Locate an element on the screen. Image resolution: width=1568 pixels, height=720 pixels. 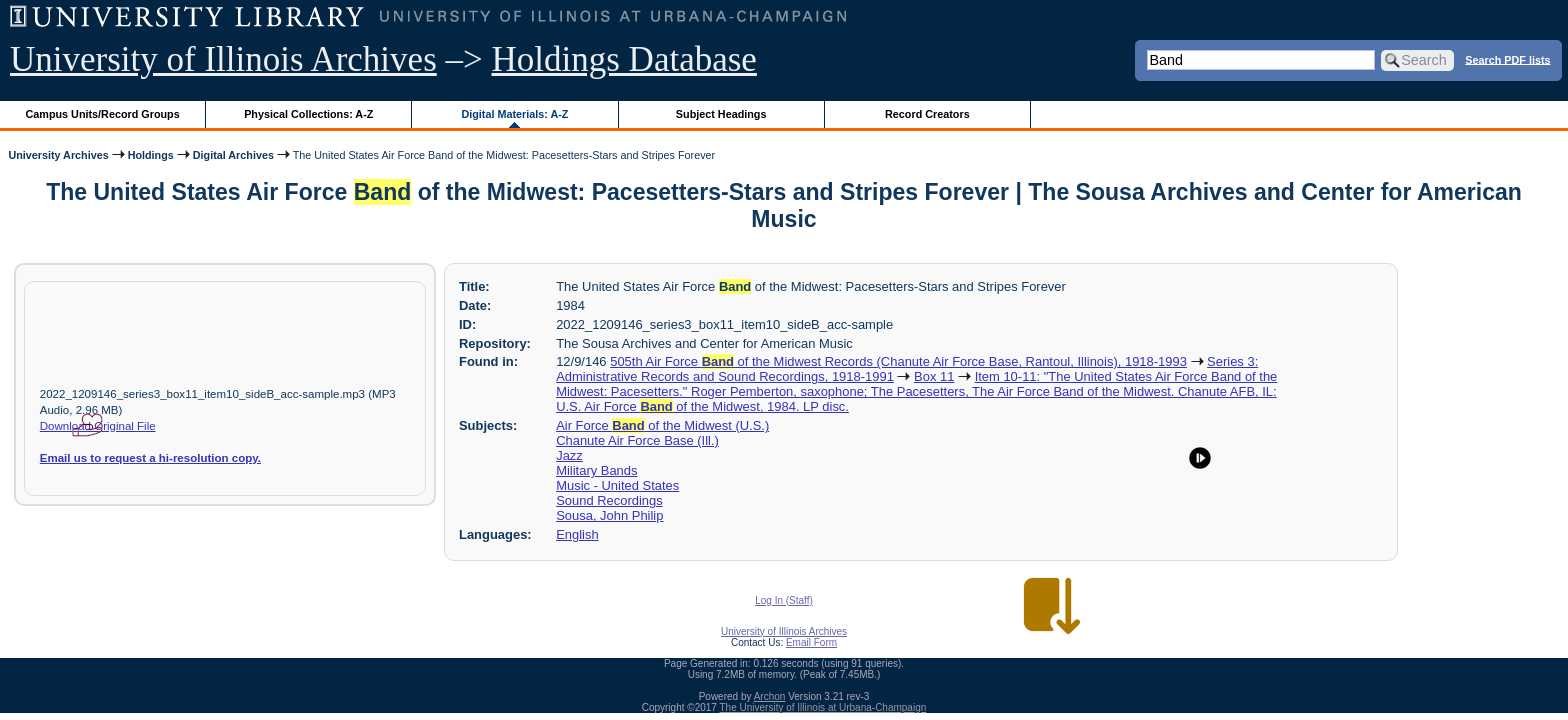
donate or make a charitable contribution is located at coordinates (88, 425).